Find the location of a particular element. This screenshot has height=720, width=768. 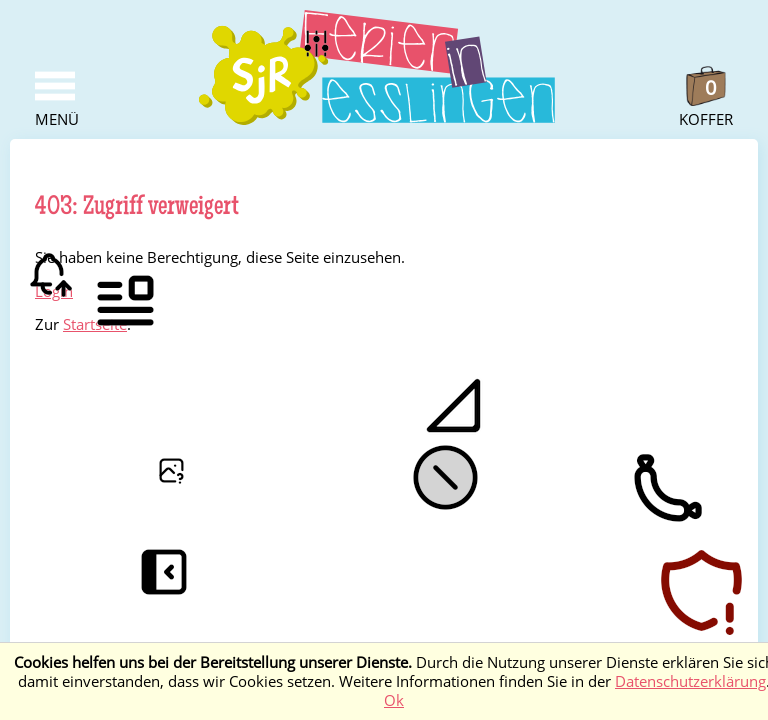

indicates no cellular signal or network connection is located at coordinates (451, 403).